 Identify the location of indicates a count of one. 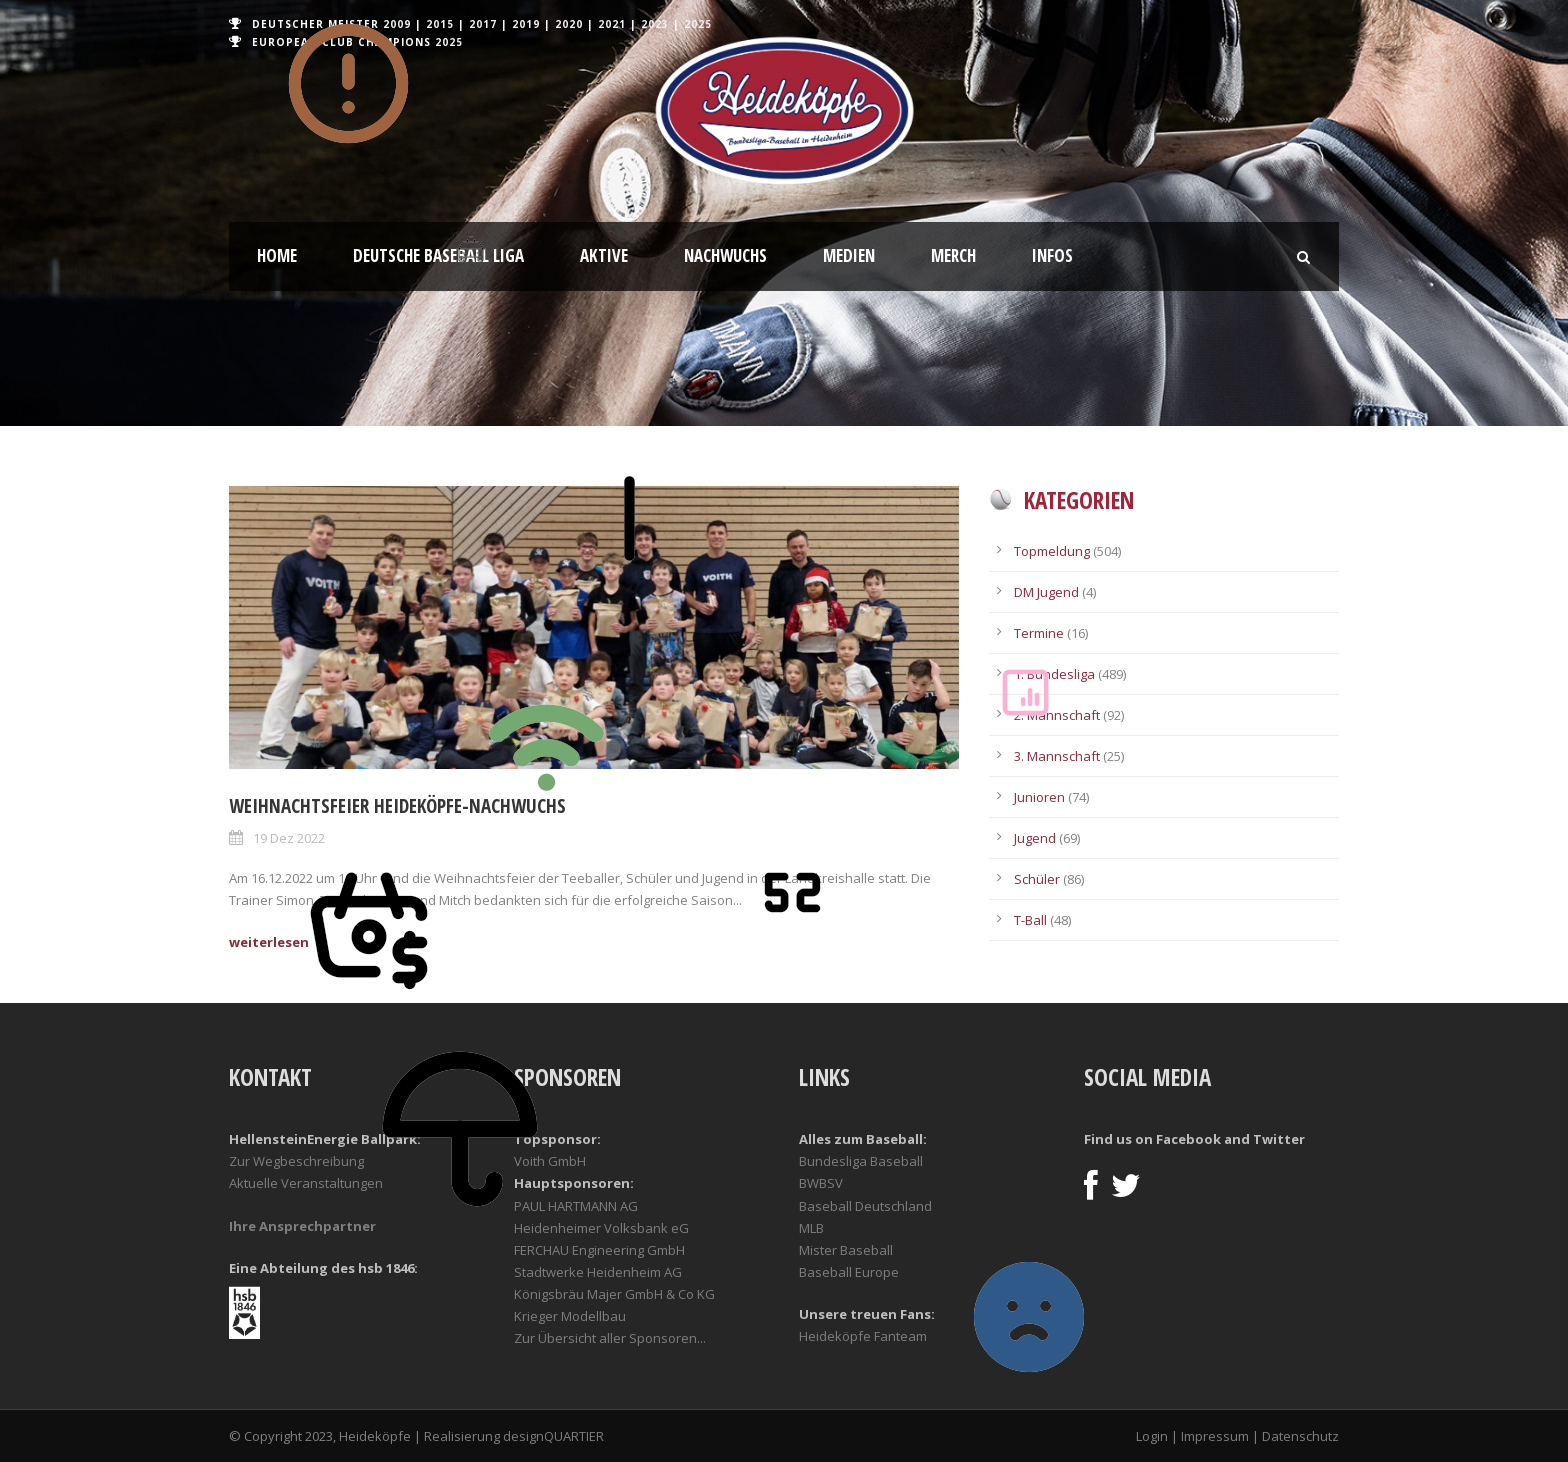
(629, 518).